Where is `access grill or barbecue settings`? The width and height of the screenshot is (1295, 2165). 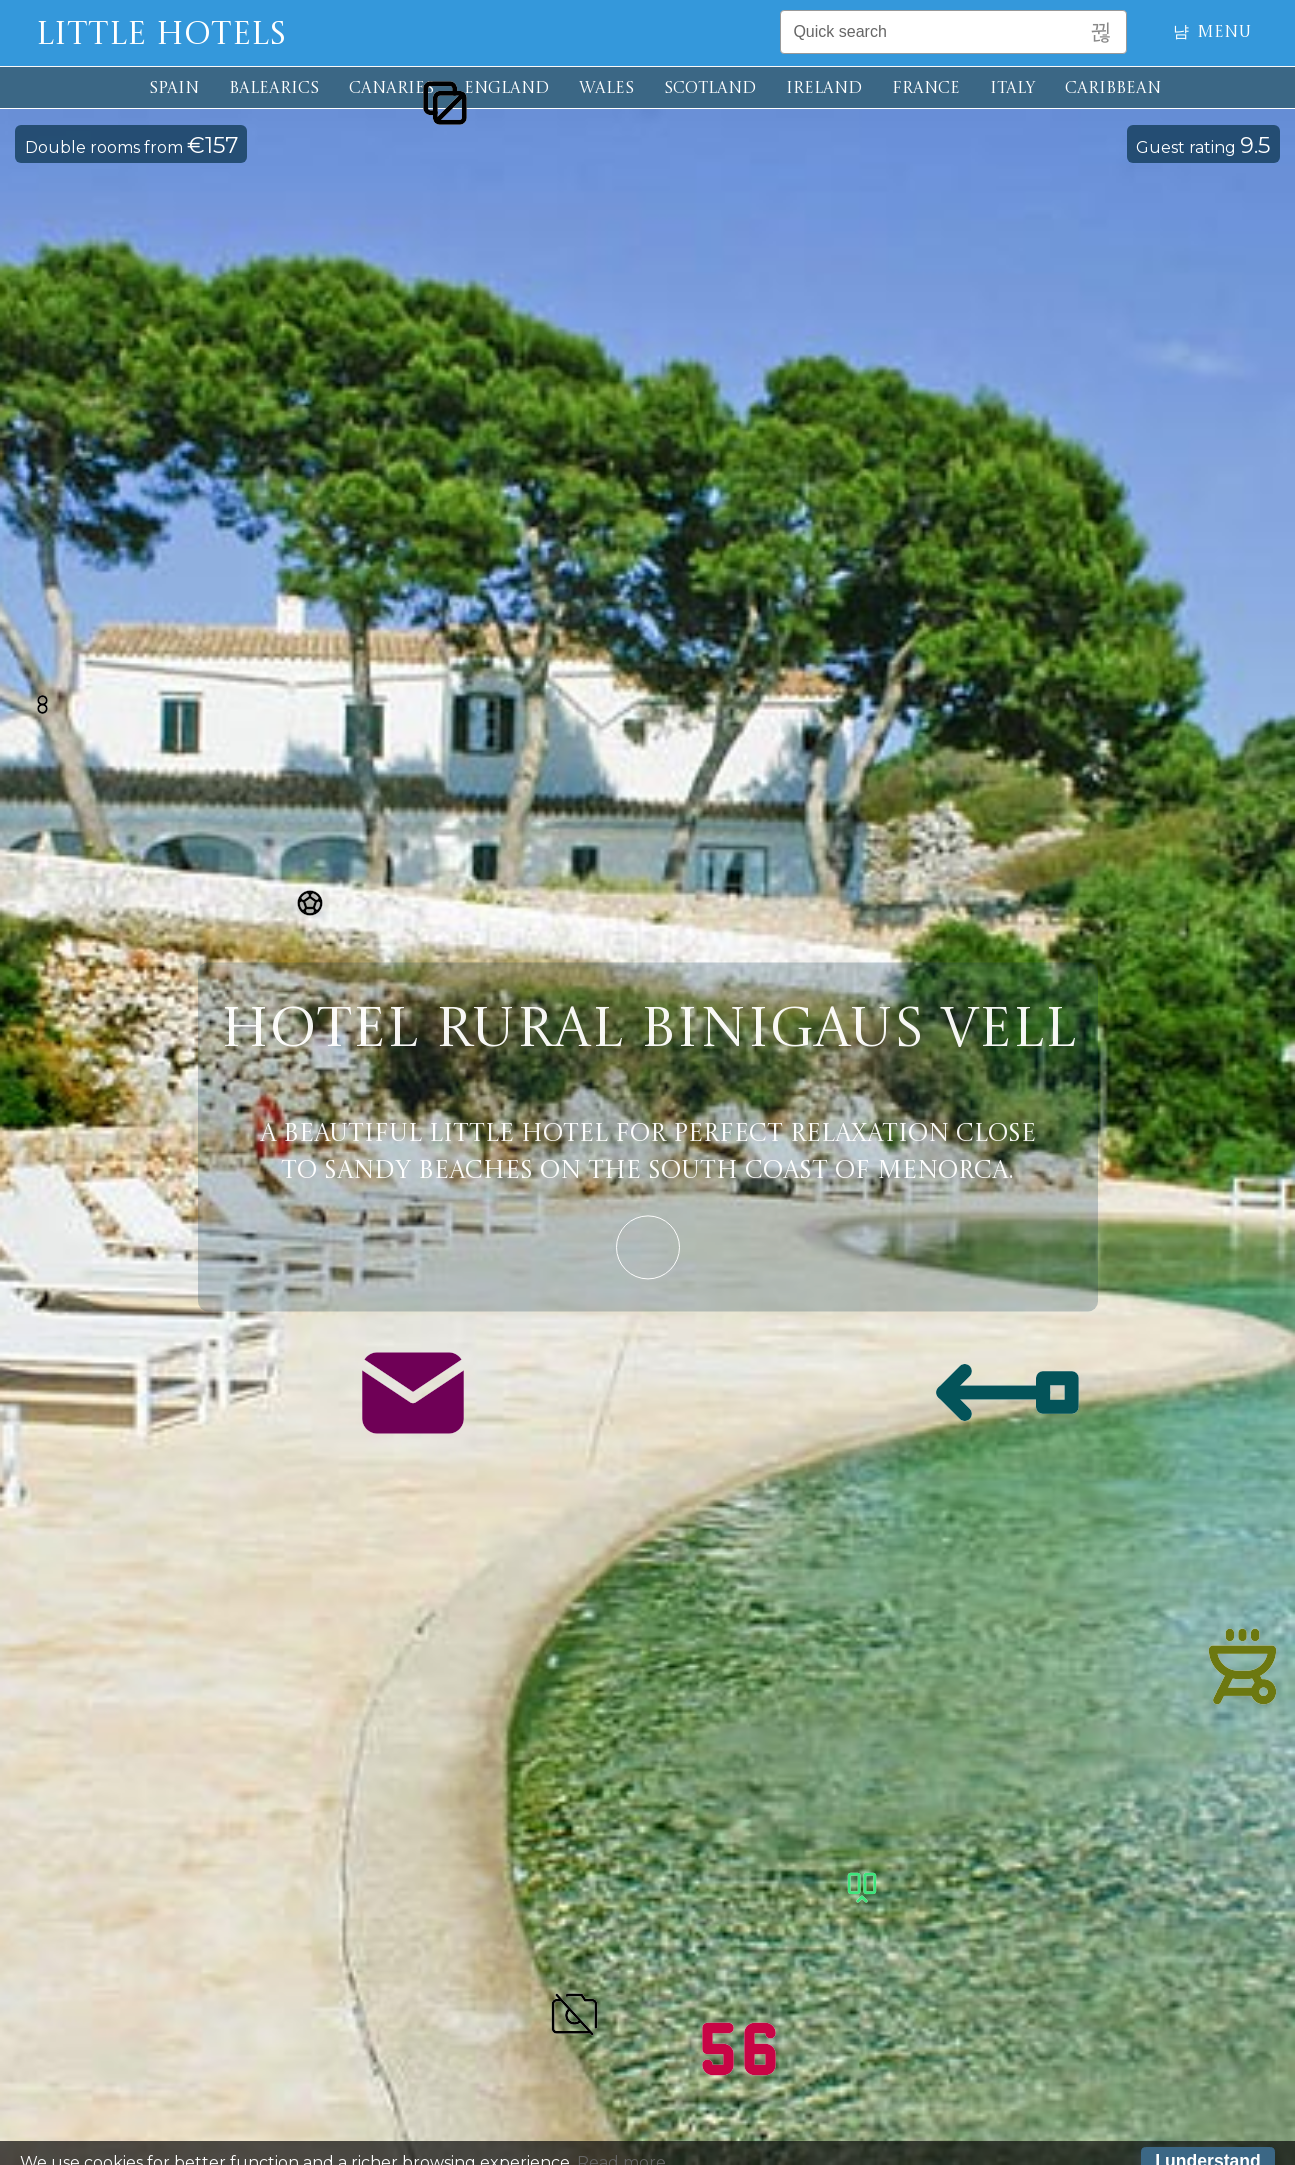
access grill or barbecue settings is located at coordinates (1242, 1666).